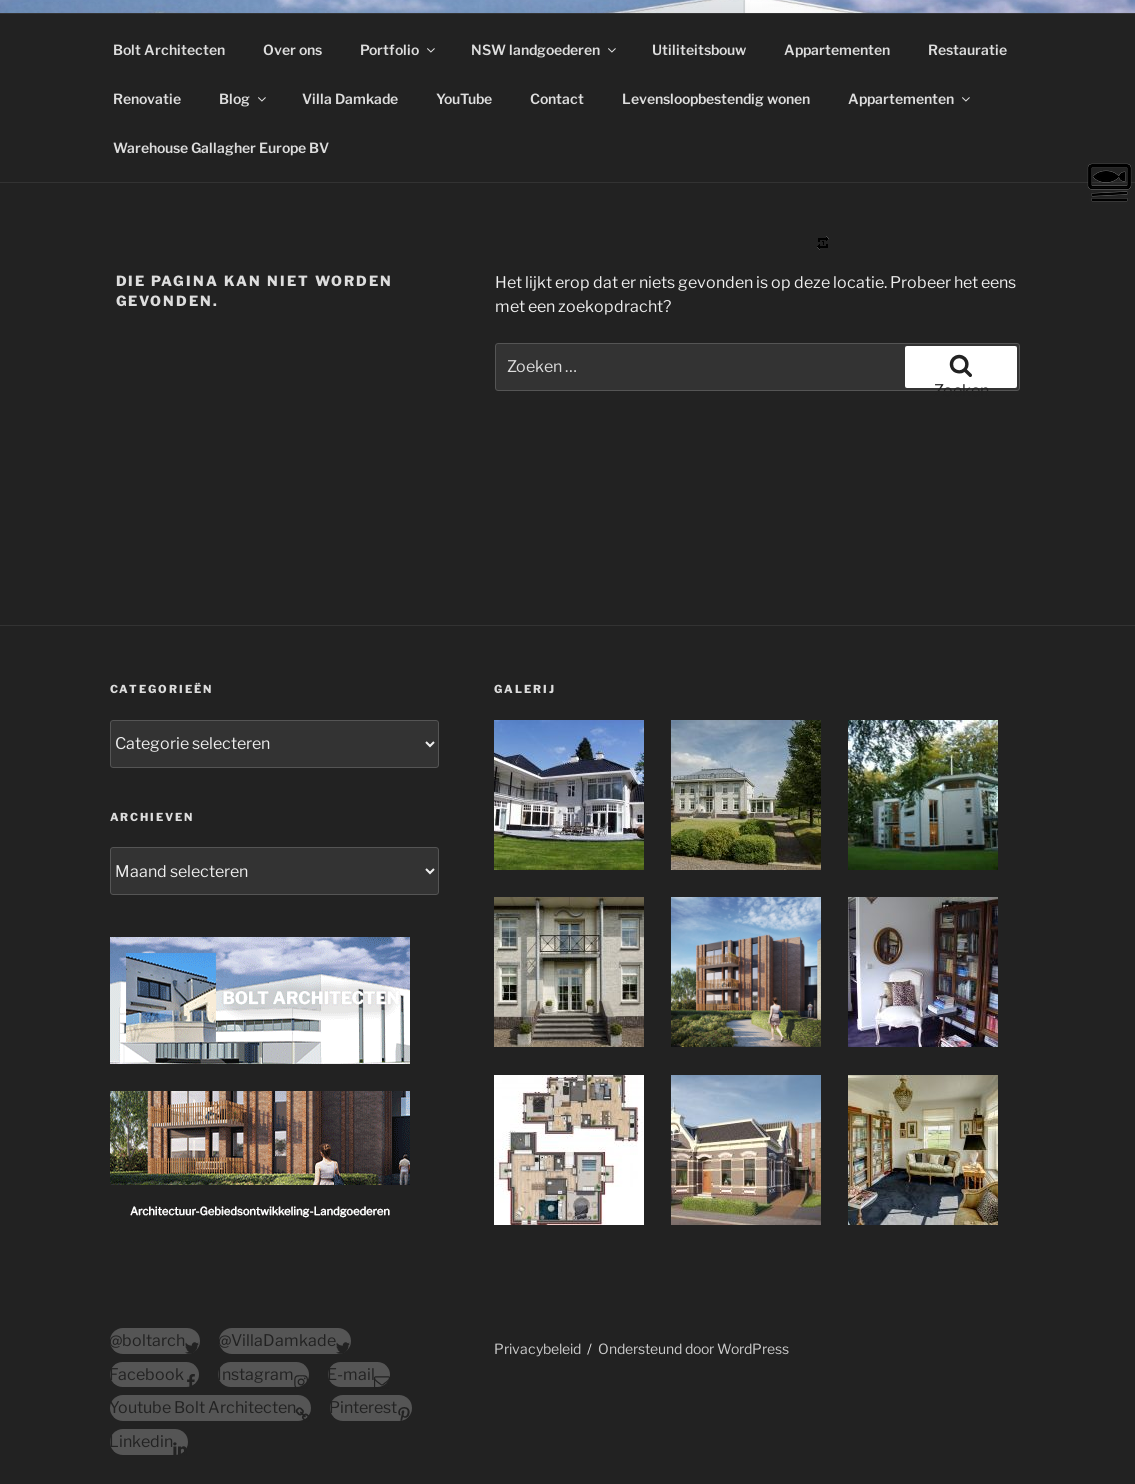 The image size is (1135, 1484). I want to click on view set meal or combo options, so click(1109, 183).